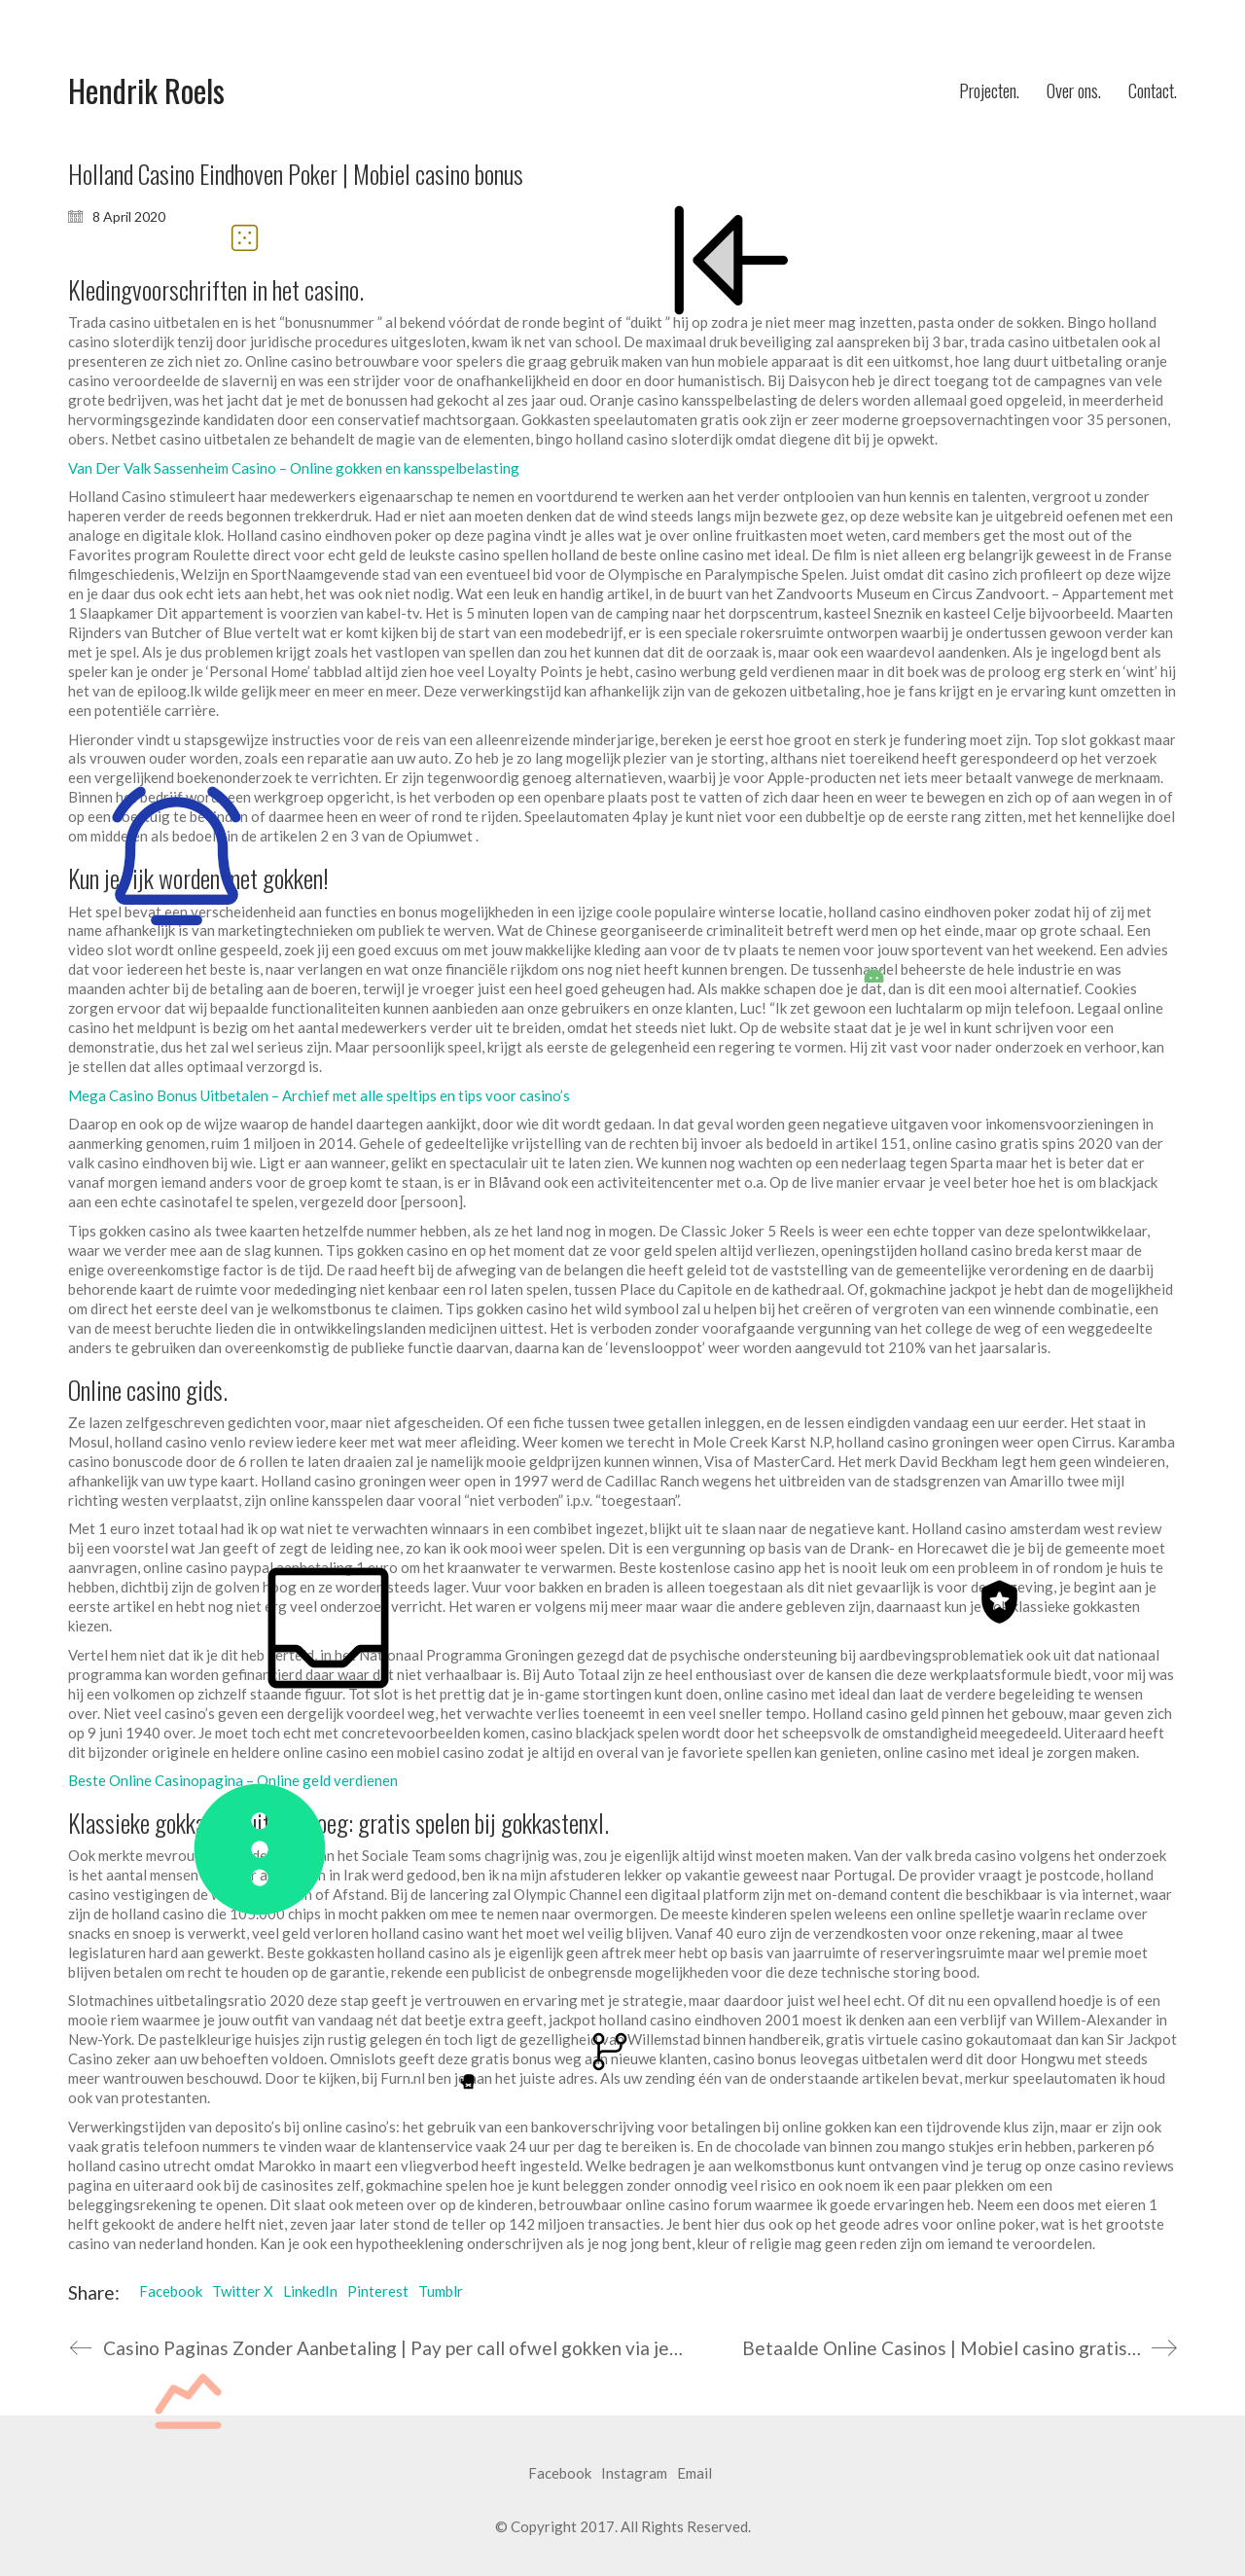 The height and width of the screenshot is (2576, 1245). I want to click on access your inbox or message tray, so click(328, 1628).